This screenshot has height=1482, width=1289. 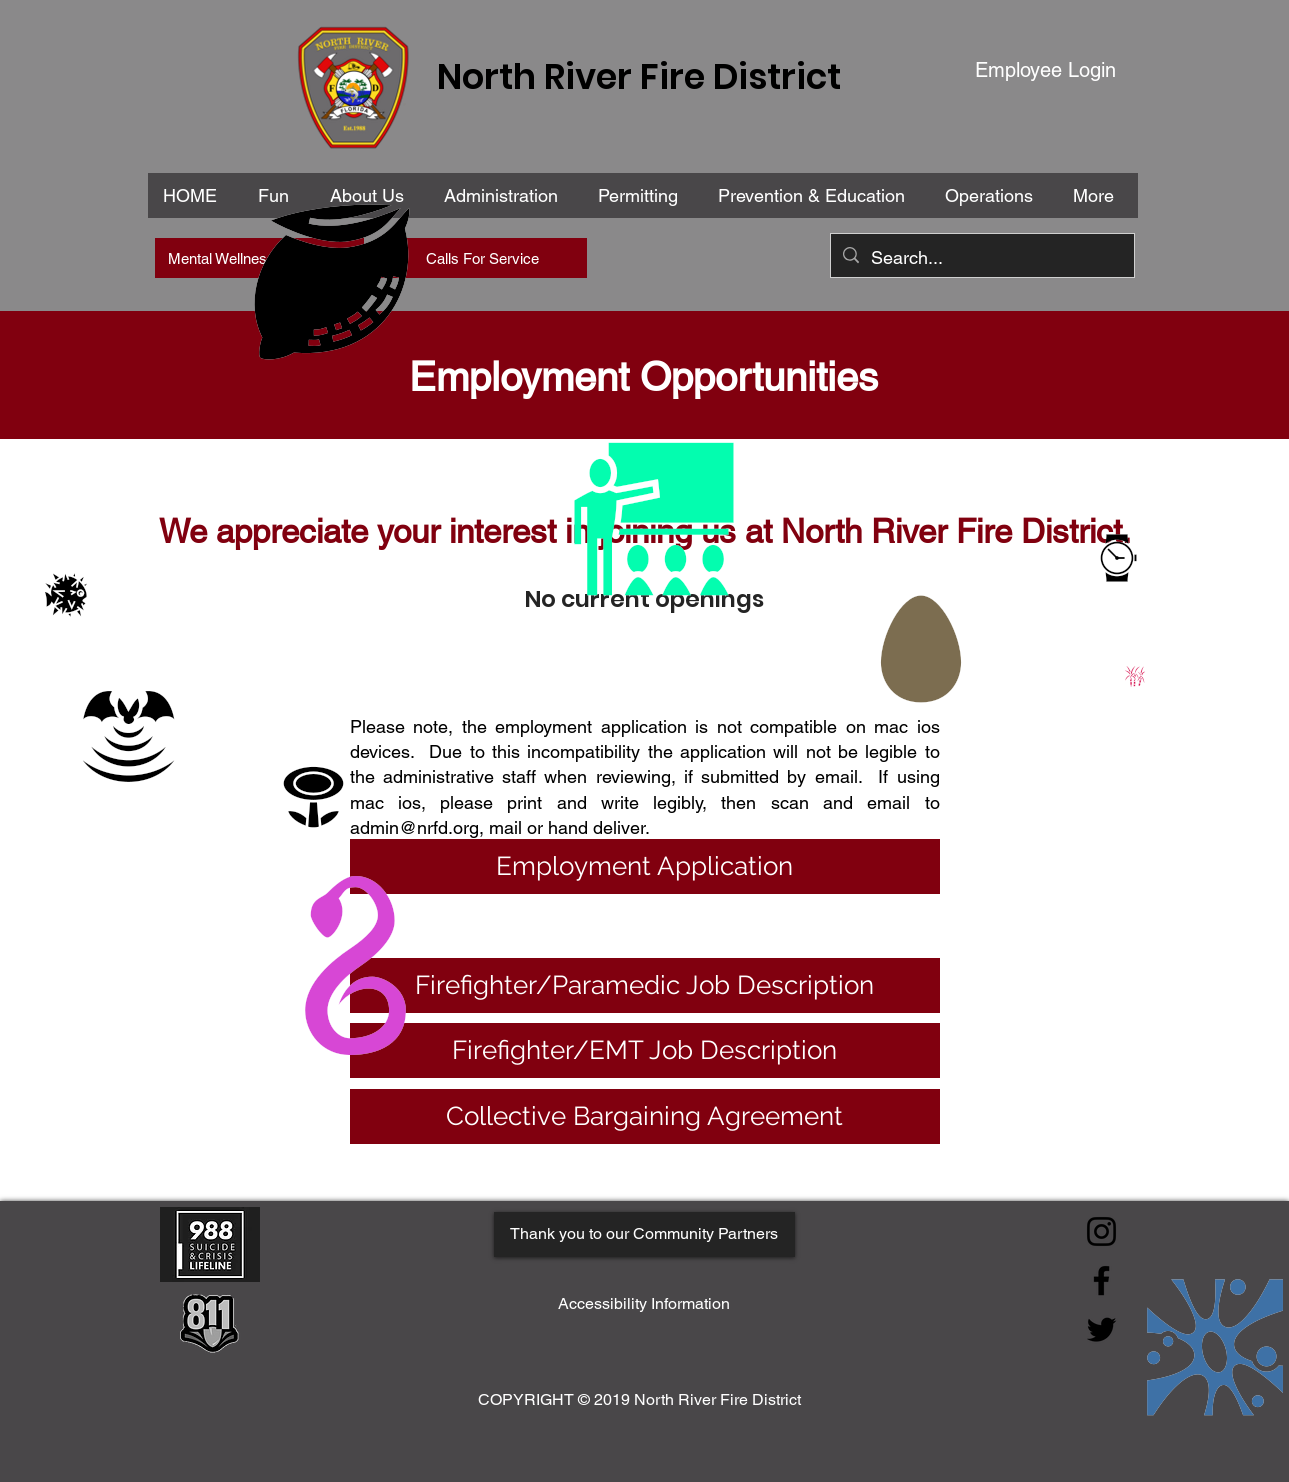 What do you see at coordinates (313, 794) in the screenshot?
I see `collect a power-up or special ability` at bounding box center [313, 794].